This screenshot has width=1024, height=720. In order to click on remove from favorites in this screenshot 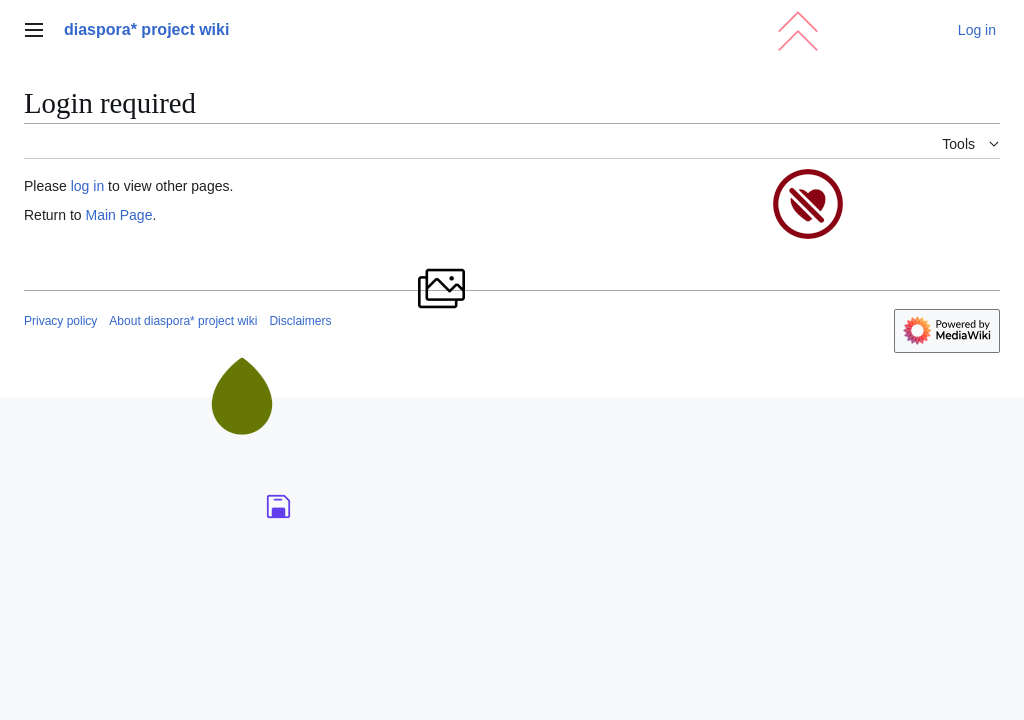, I will do `click(808, 204)`.